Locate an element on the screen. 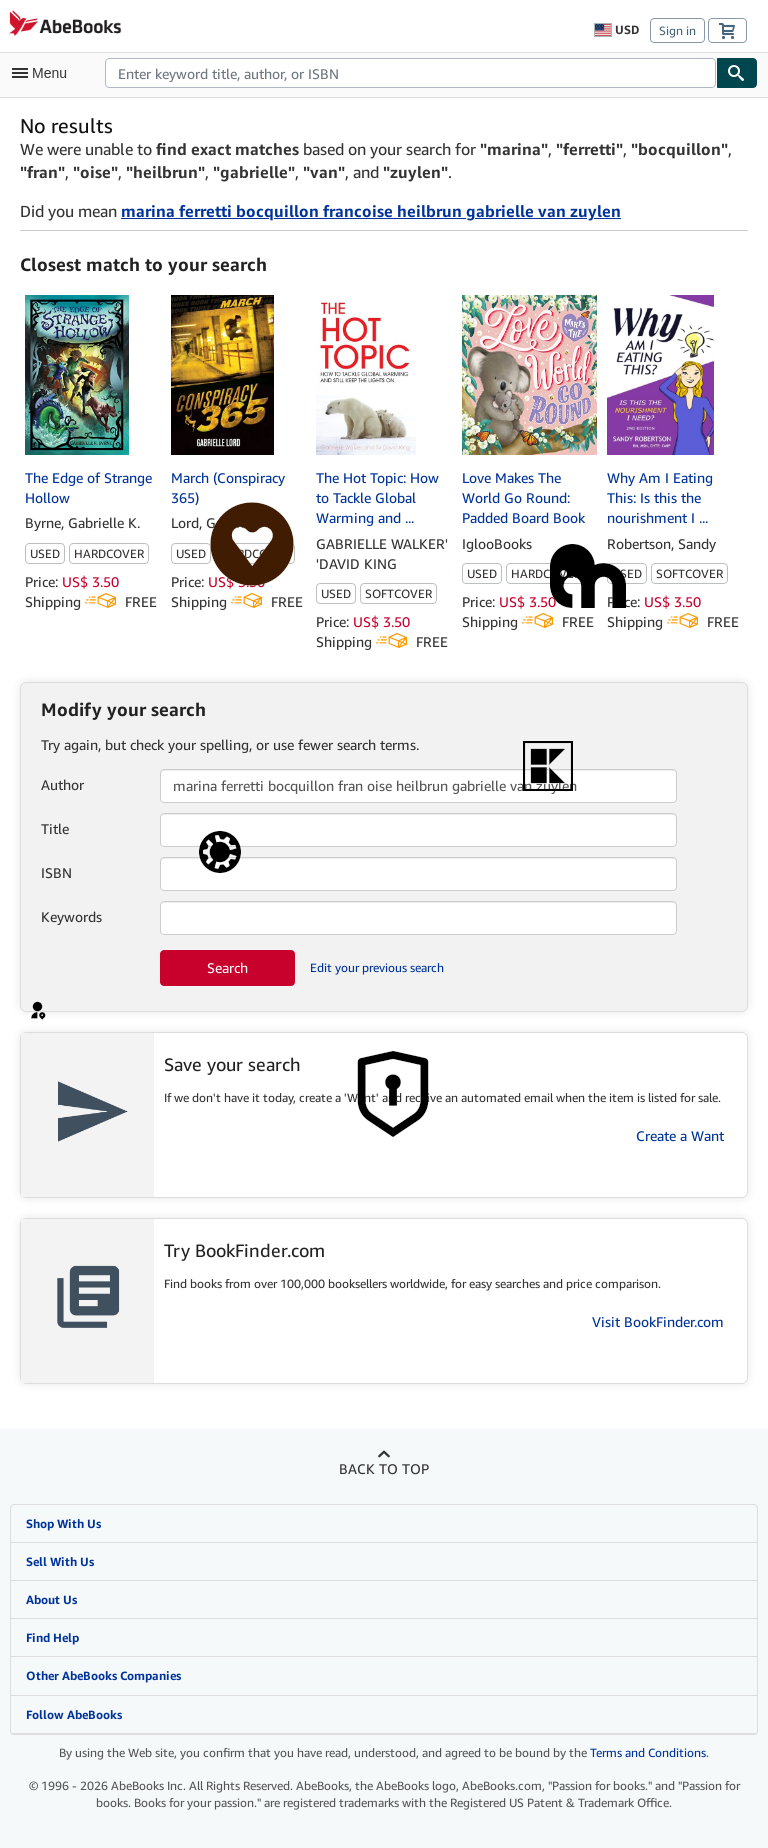 This screenshot has width=768, height=1848. access security or privacy settings is located at coordinates (393, 1094).